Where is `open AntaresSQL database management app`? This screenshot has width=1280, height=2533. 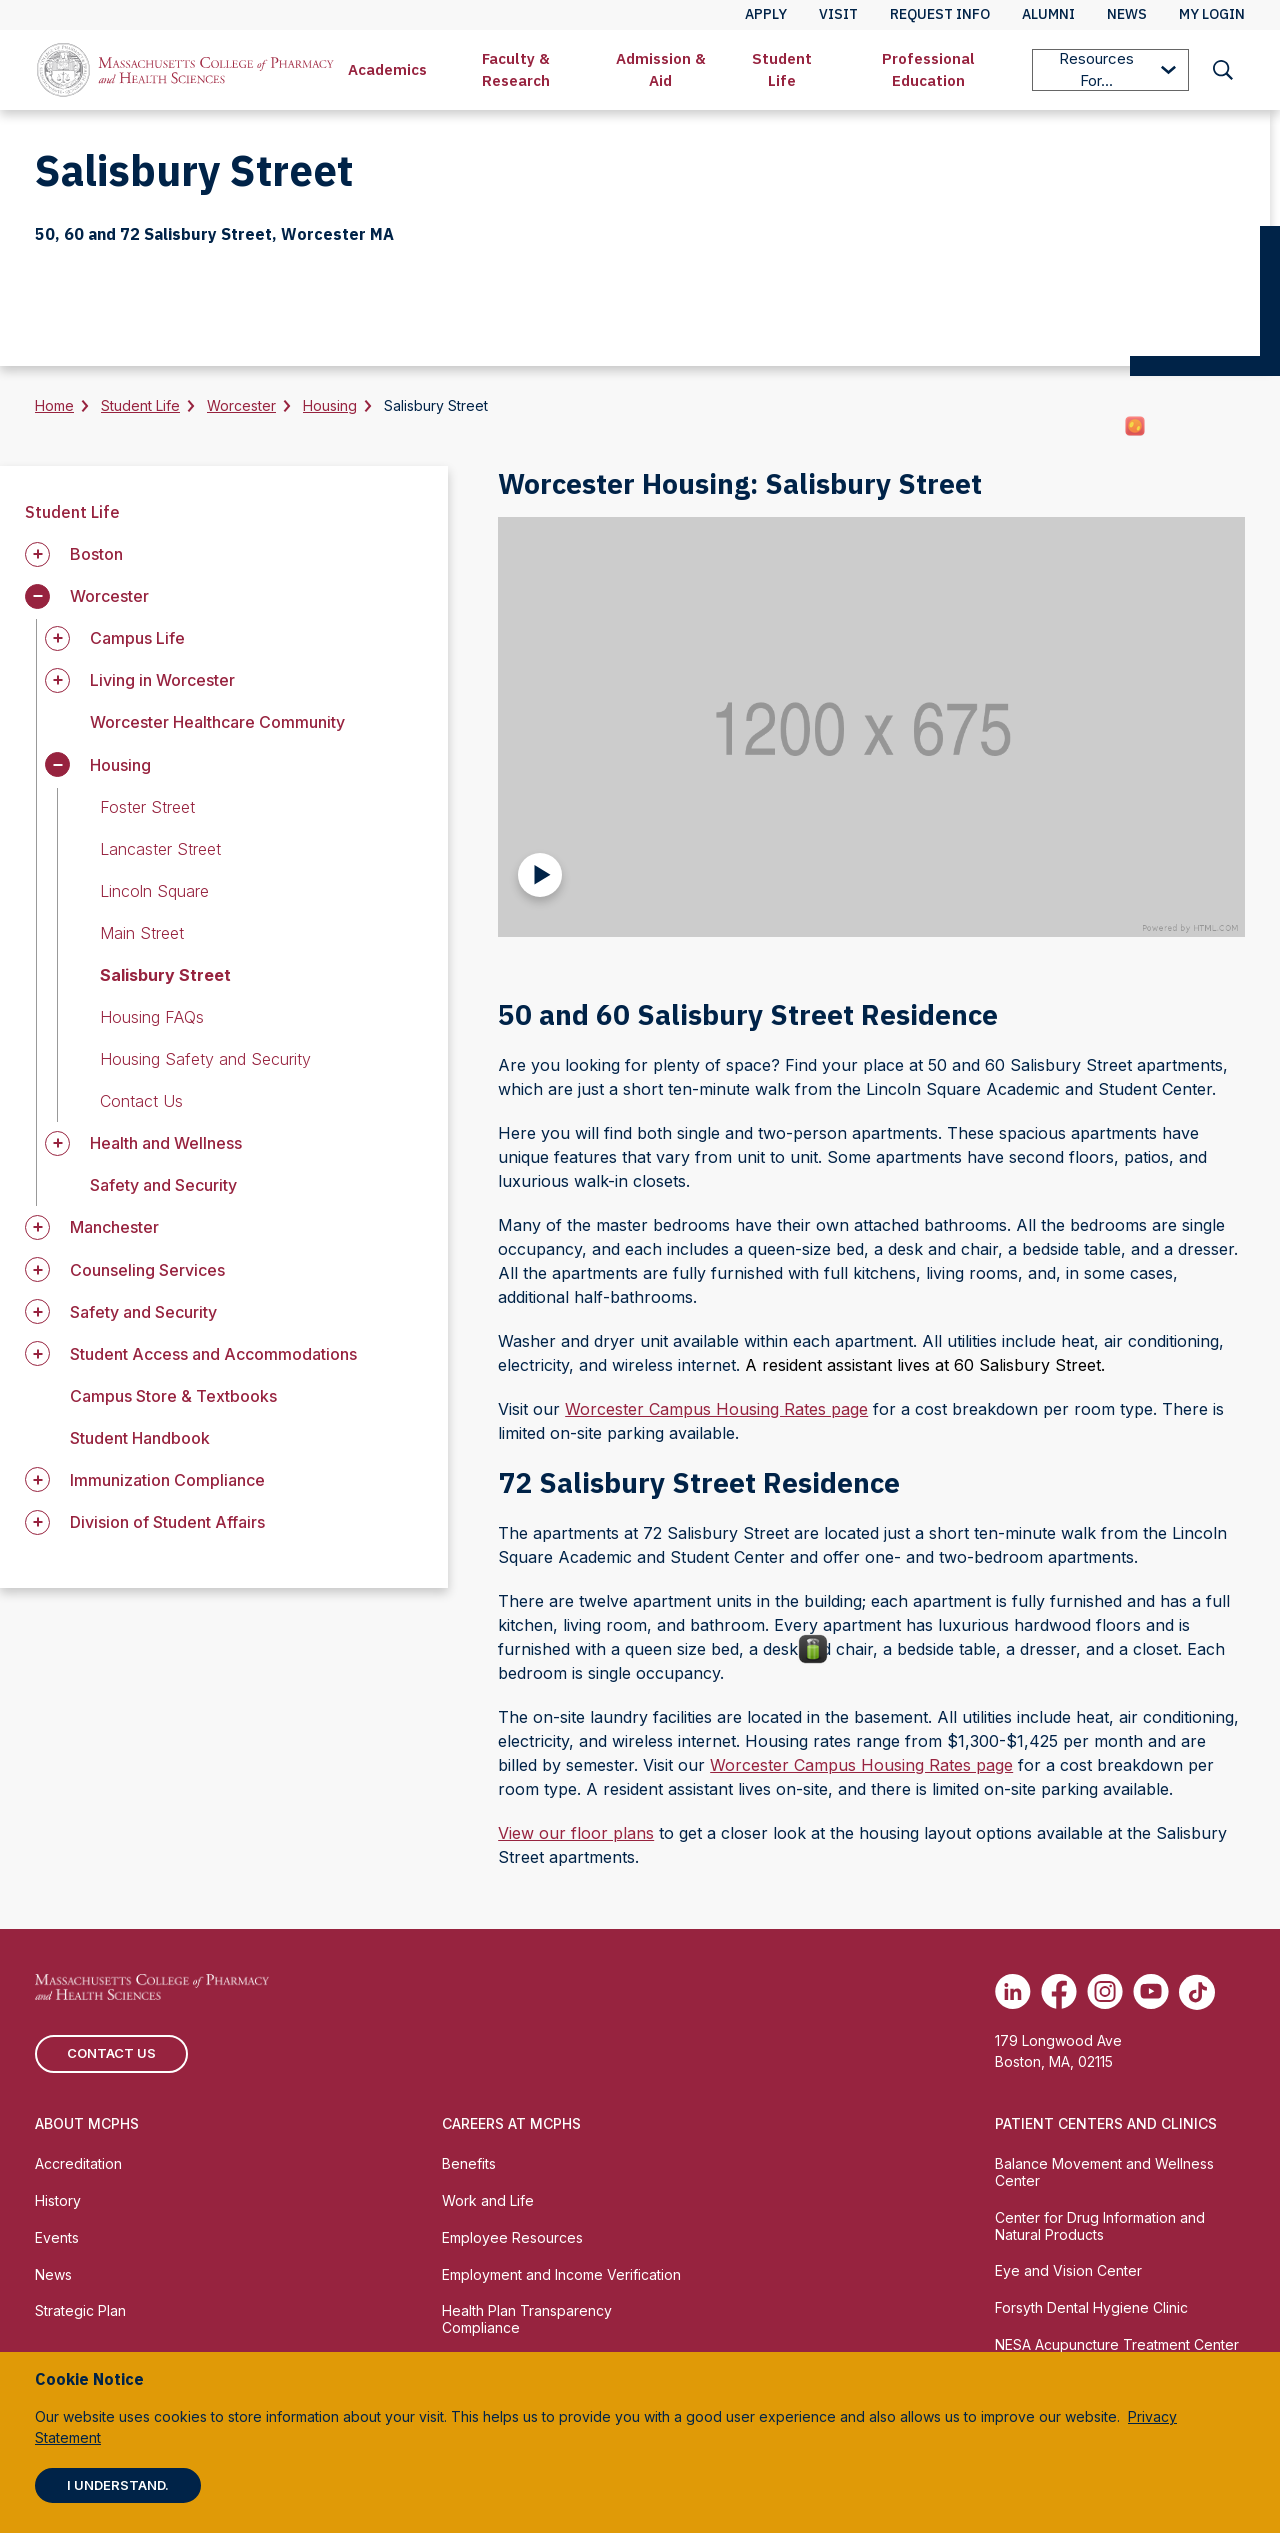 open AntaresSQL database management app is located at coordinates (1135, 426).